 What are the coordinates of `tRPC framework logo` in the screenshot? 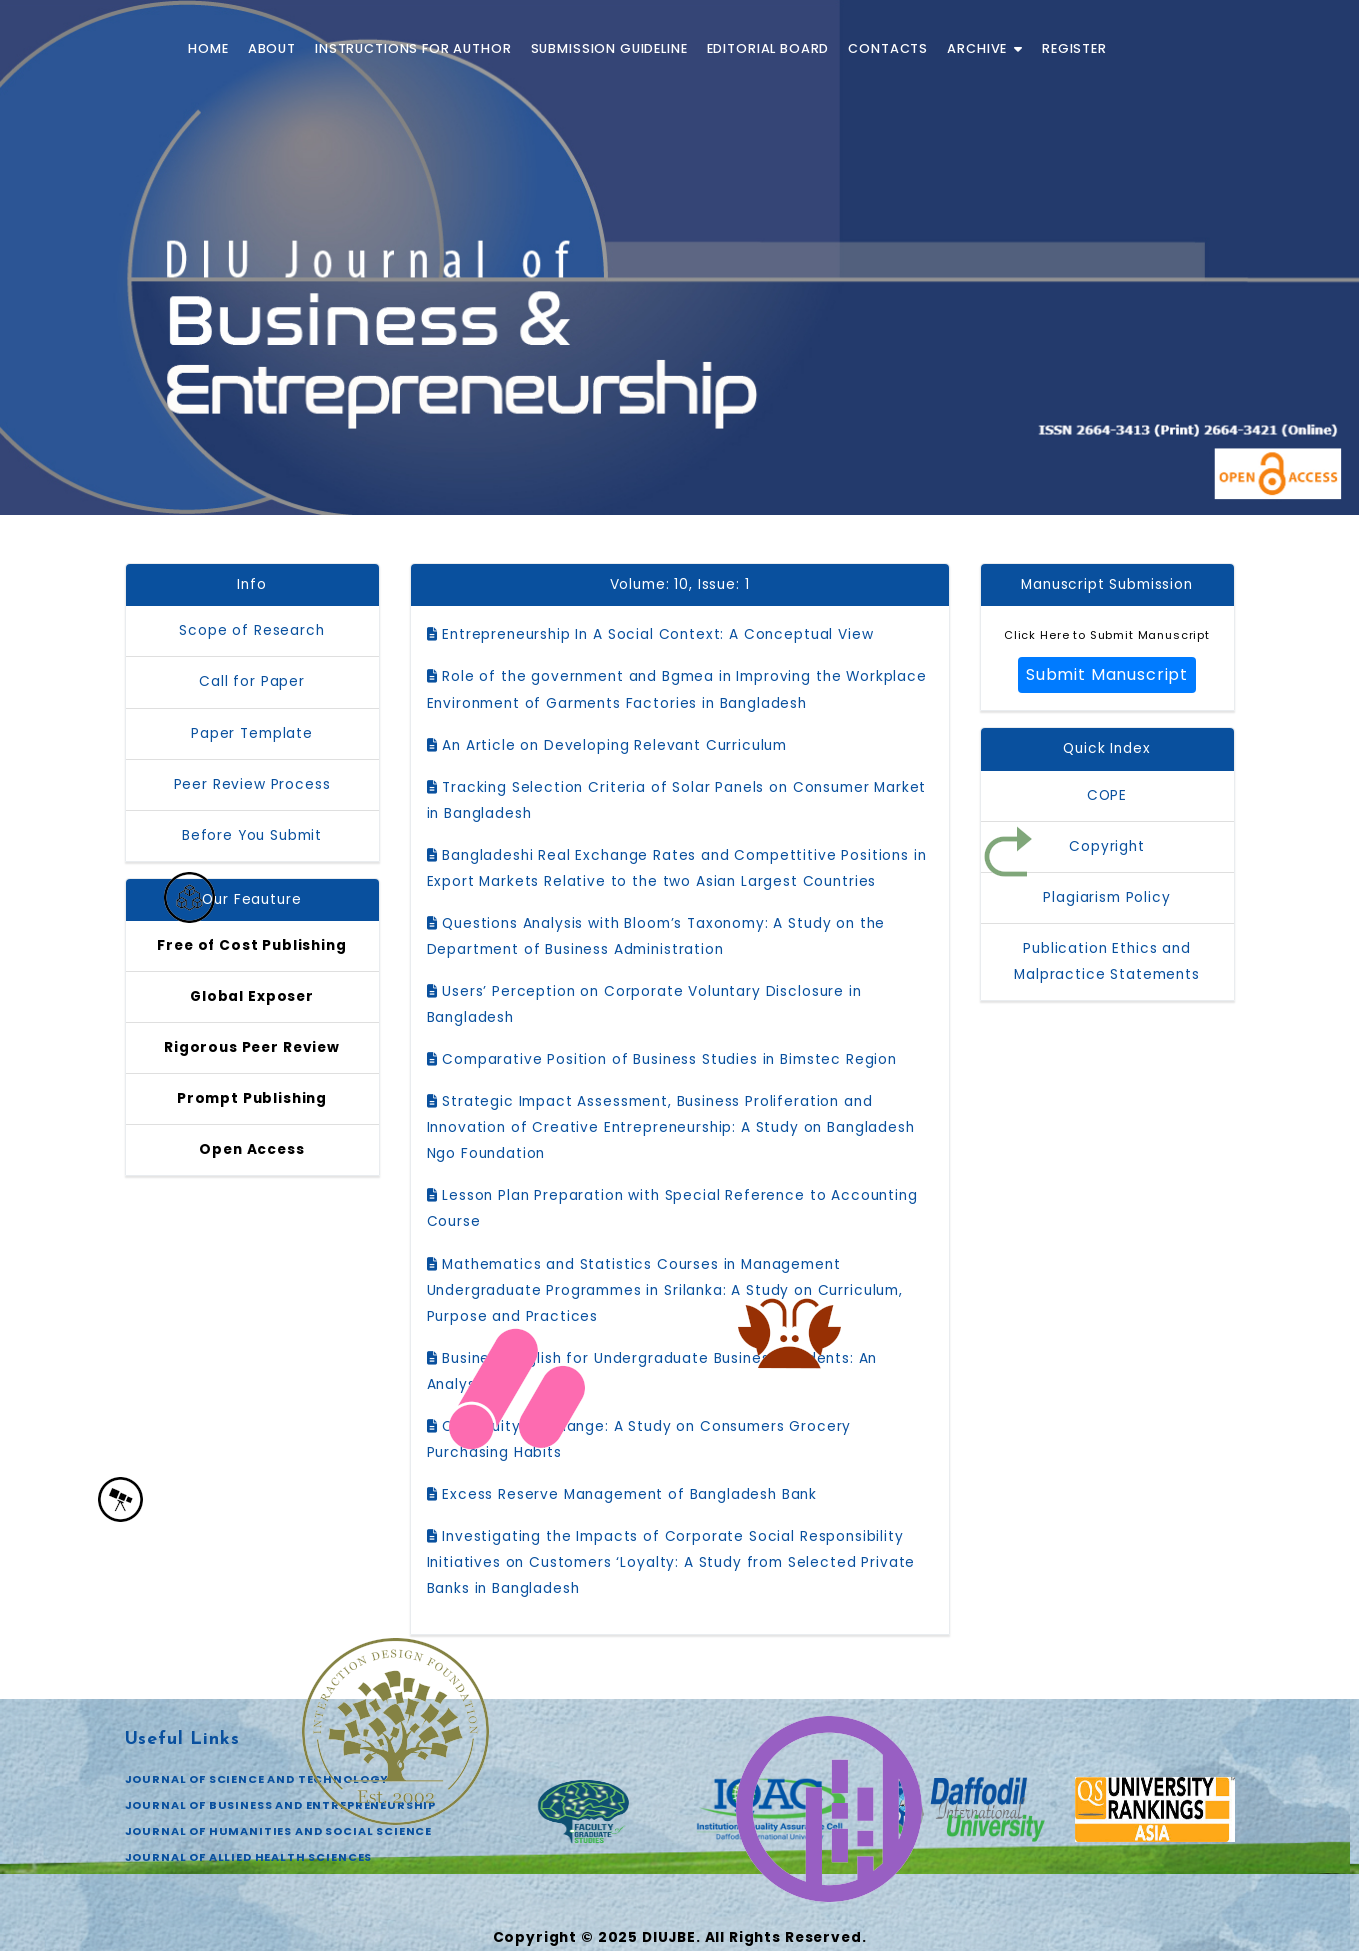 It's located at (189, 897).